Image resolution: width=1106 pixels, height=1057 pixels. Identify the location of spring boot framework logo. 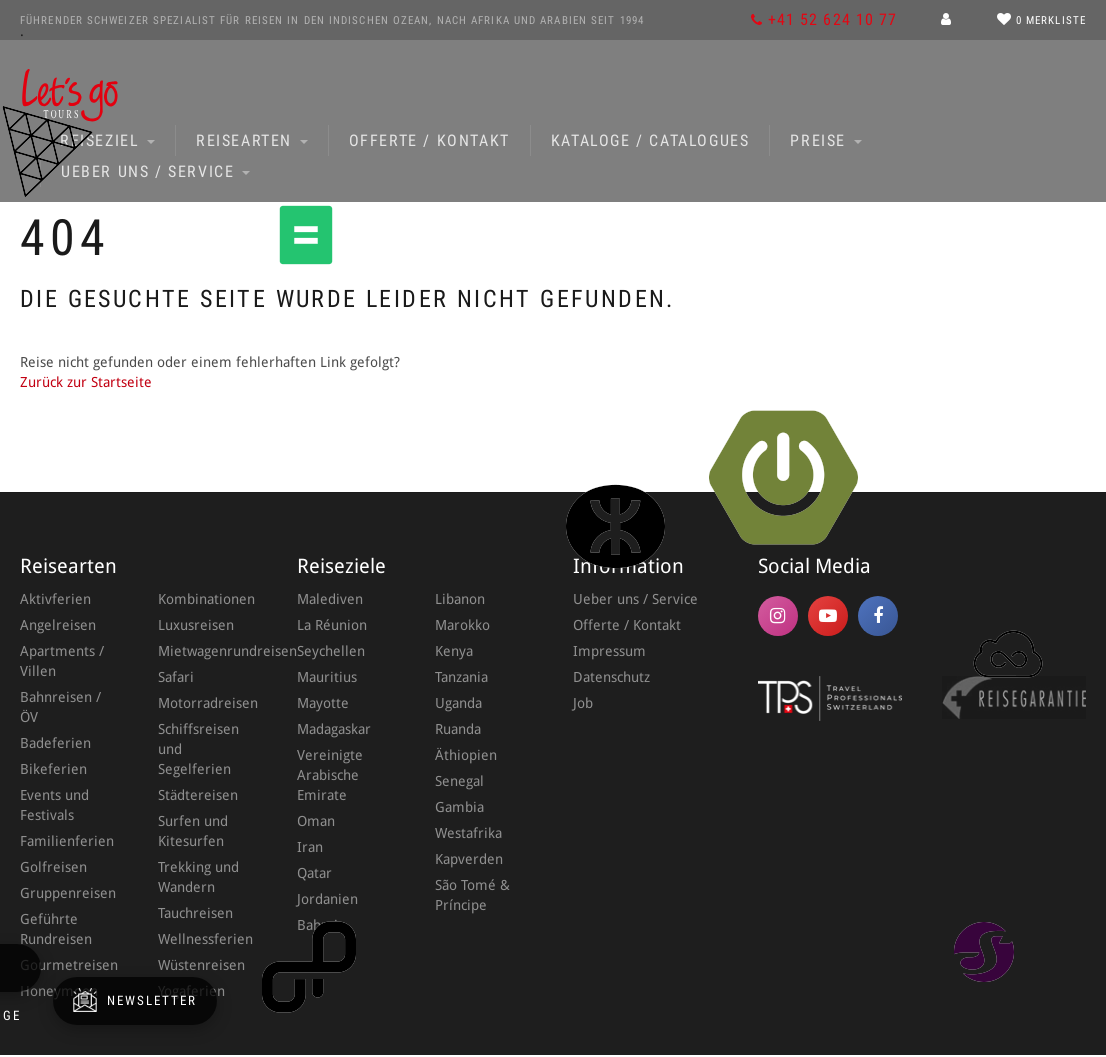
(783, 477).